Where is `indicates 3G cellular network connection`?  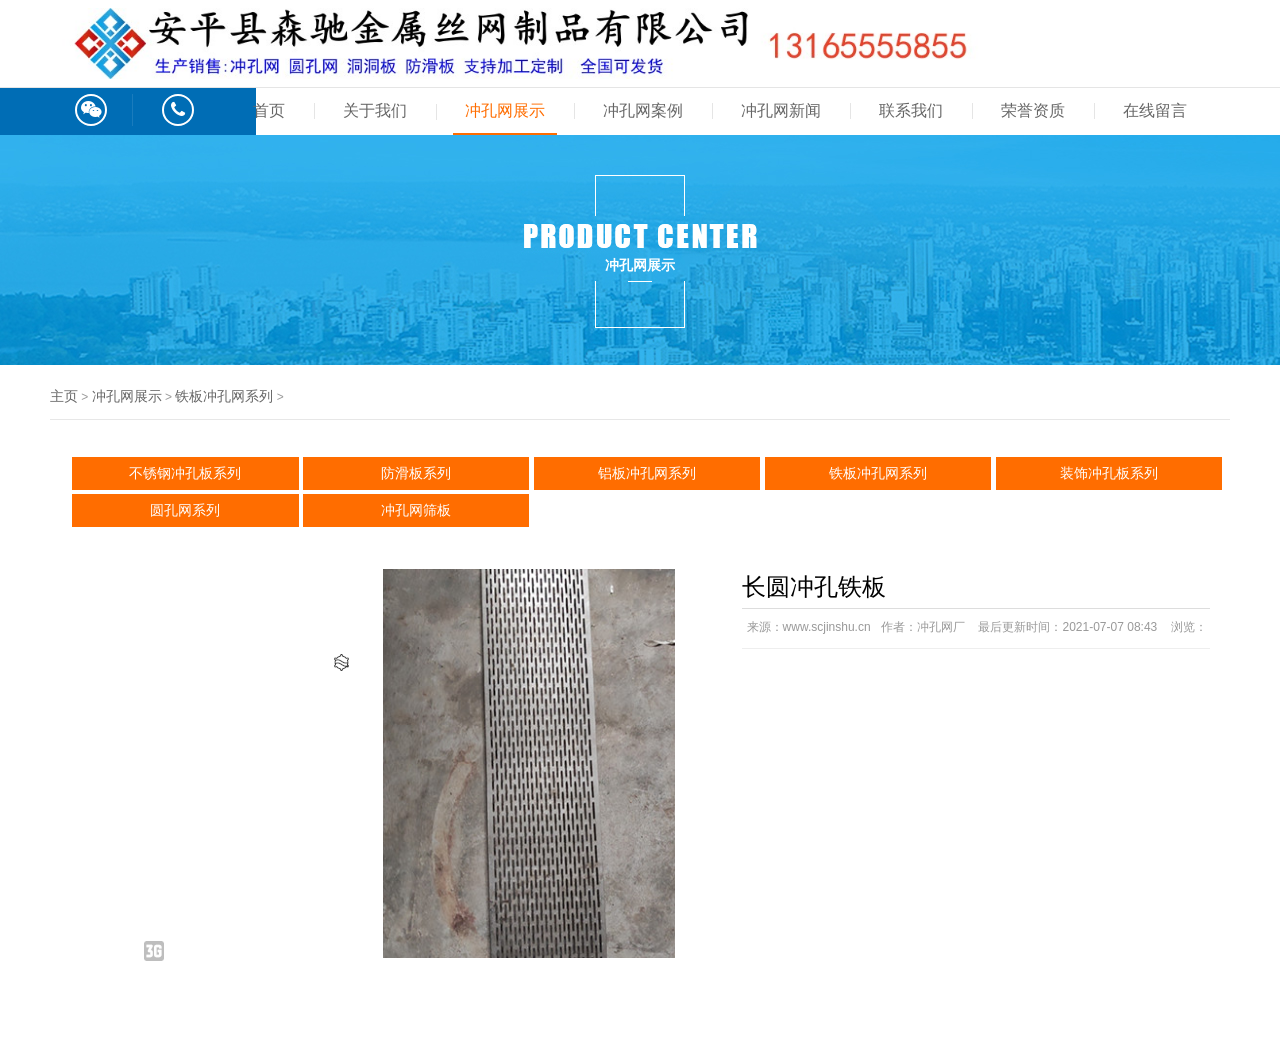 indicates 3G cellular network connection is located at coordinates (154, 951).